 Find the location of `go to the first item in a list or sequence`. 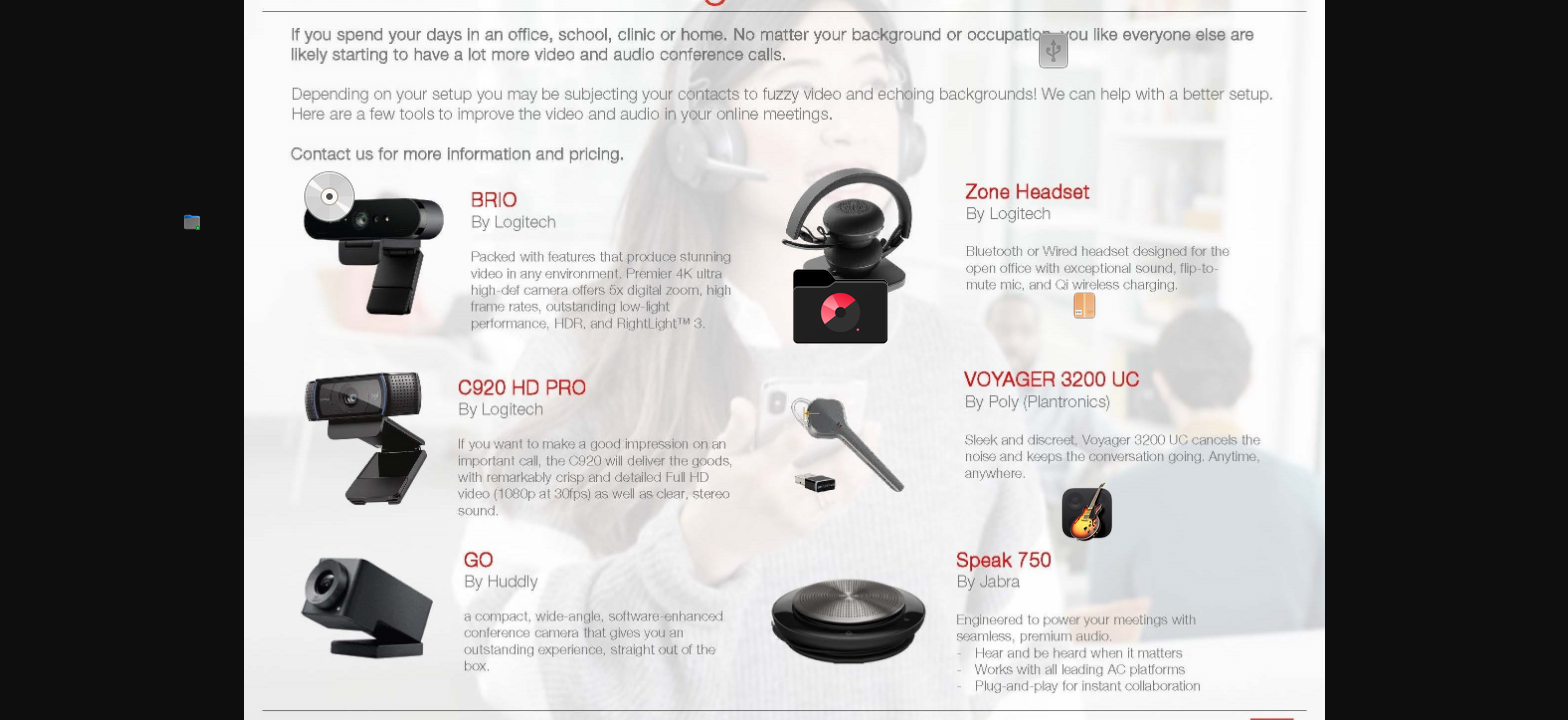

go to the first item in a list or sequence is located at coordinates (811, 413).